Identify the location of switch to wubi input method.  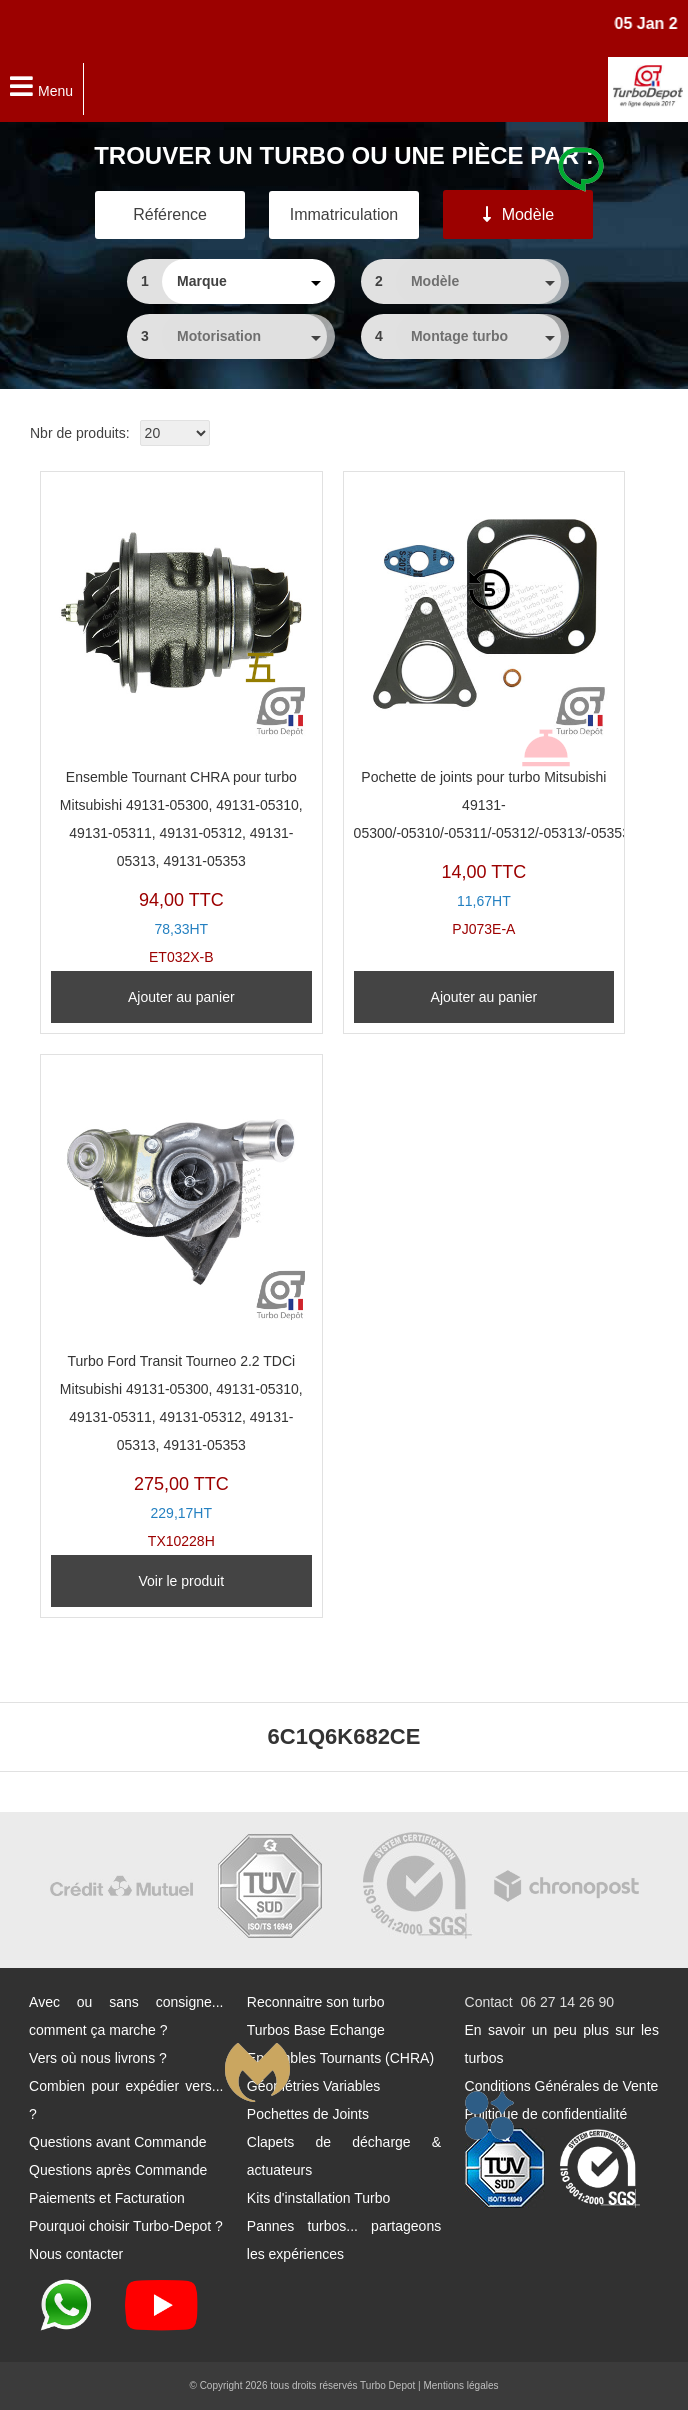
(260, 667).